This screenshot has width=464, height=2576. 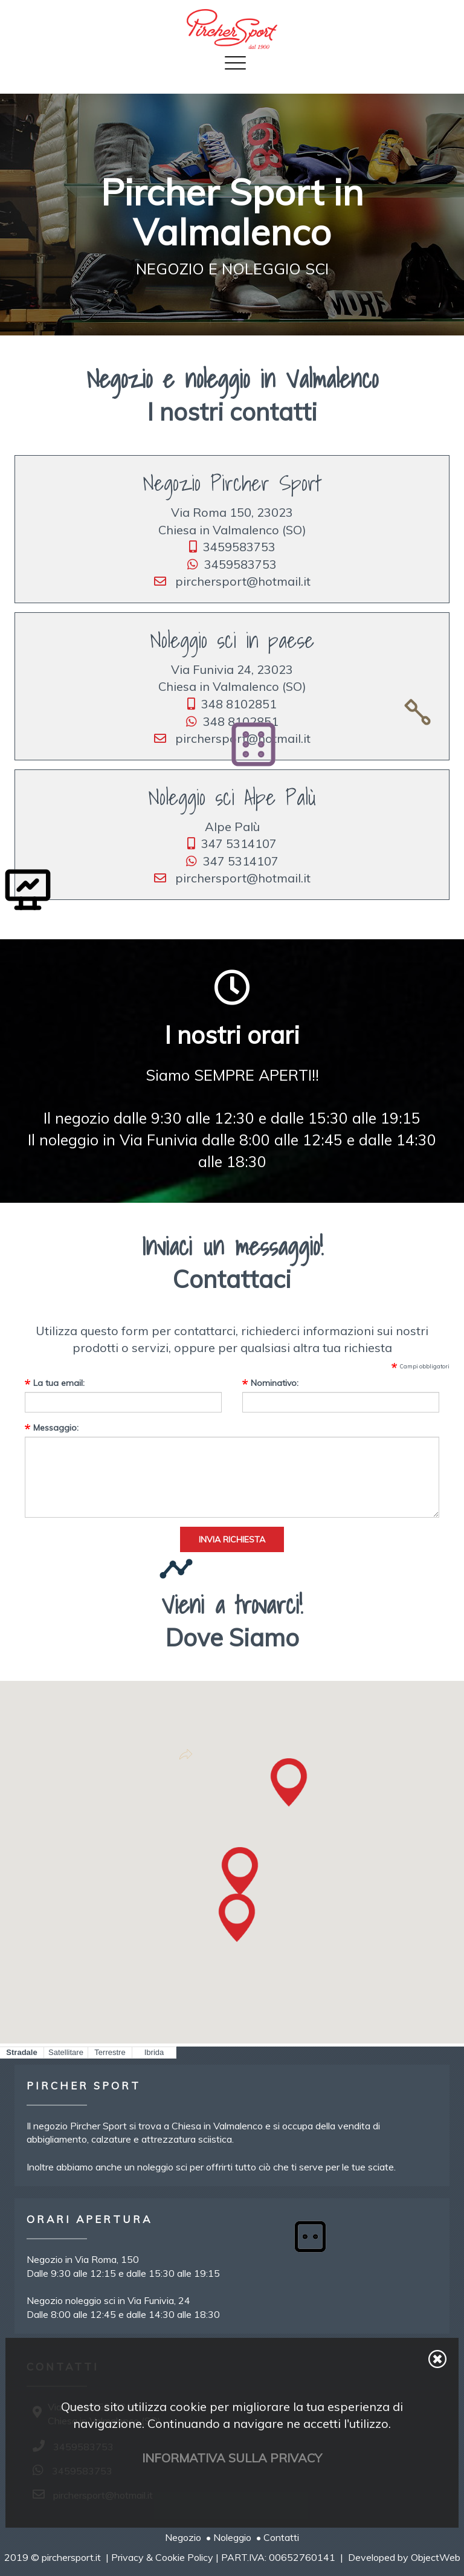 I want to click on access grilling or barbecue tools, so click(x=417, y=712).